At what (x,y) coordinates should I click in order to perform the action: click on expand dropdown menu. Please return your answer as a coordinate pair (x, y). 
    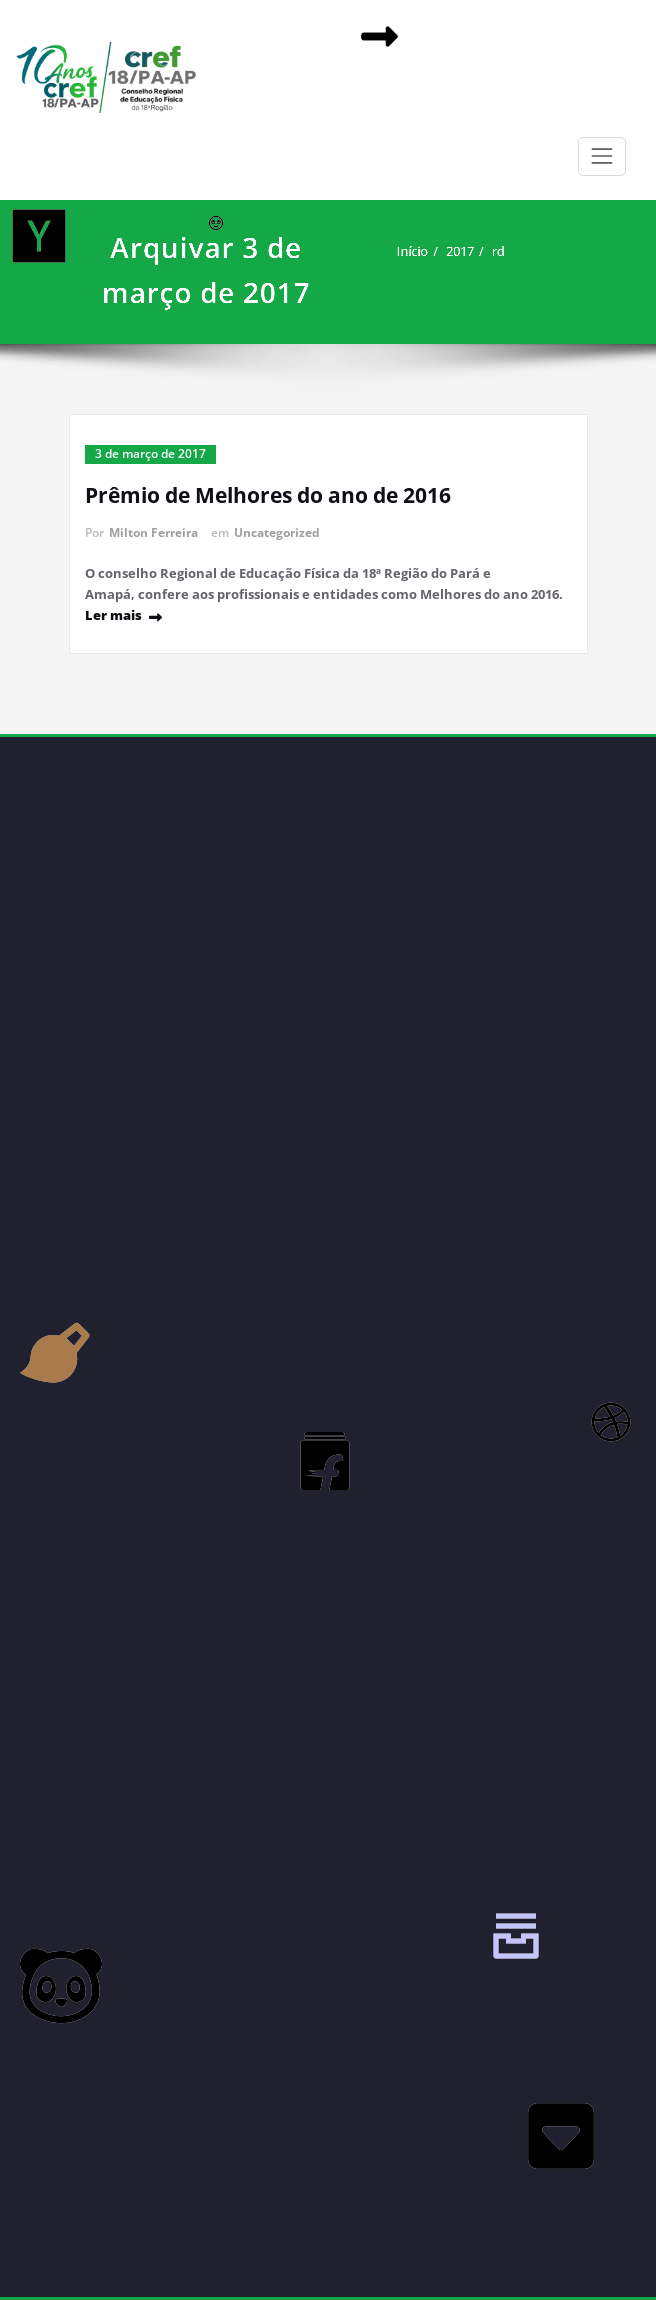
    Looking at the image, I should click on (561, 2136).